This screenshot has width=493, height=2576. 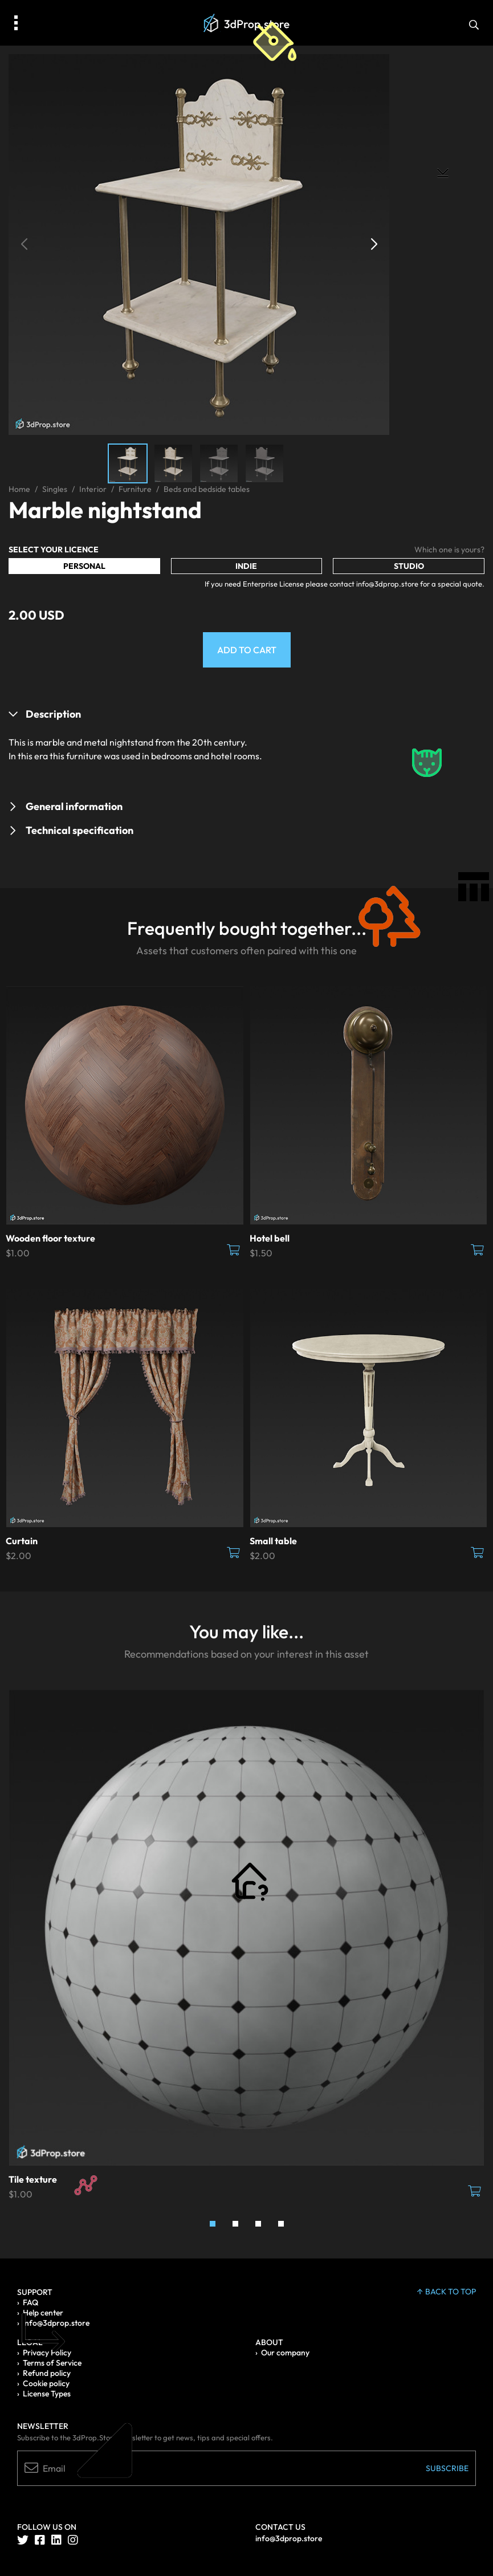 I want to click on view data in table format, so click(x=472, y=886).